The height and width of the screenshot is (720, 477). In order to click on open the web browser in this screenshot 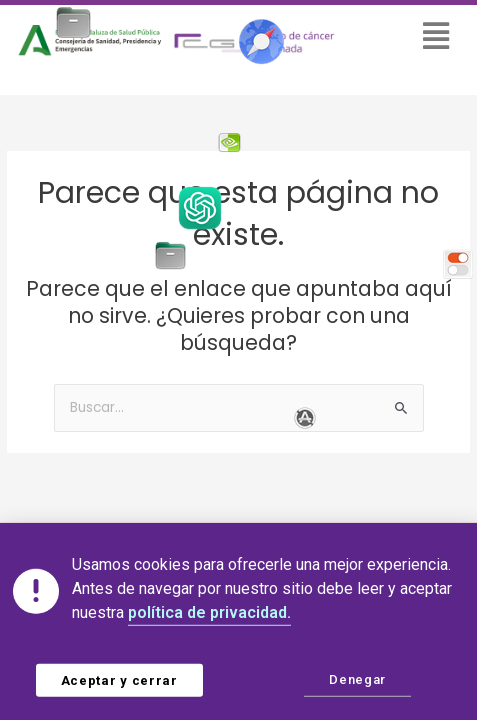, I will do `click(261, 41)`.